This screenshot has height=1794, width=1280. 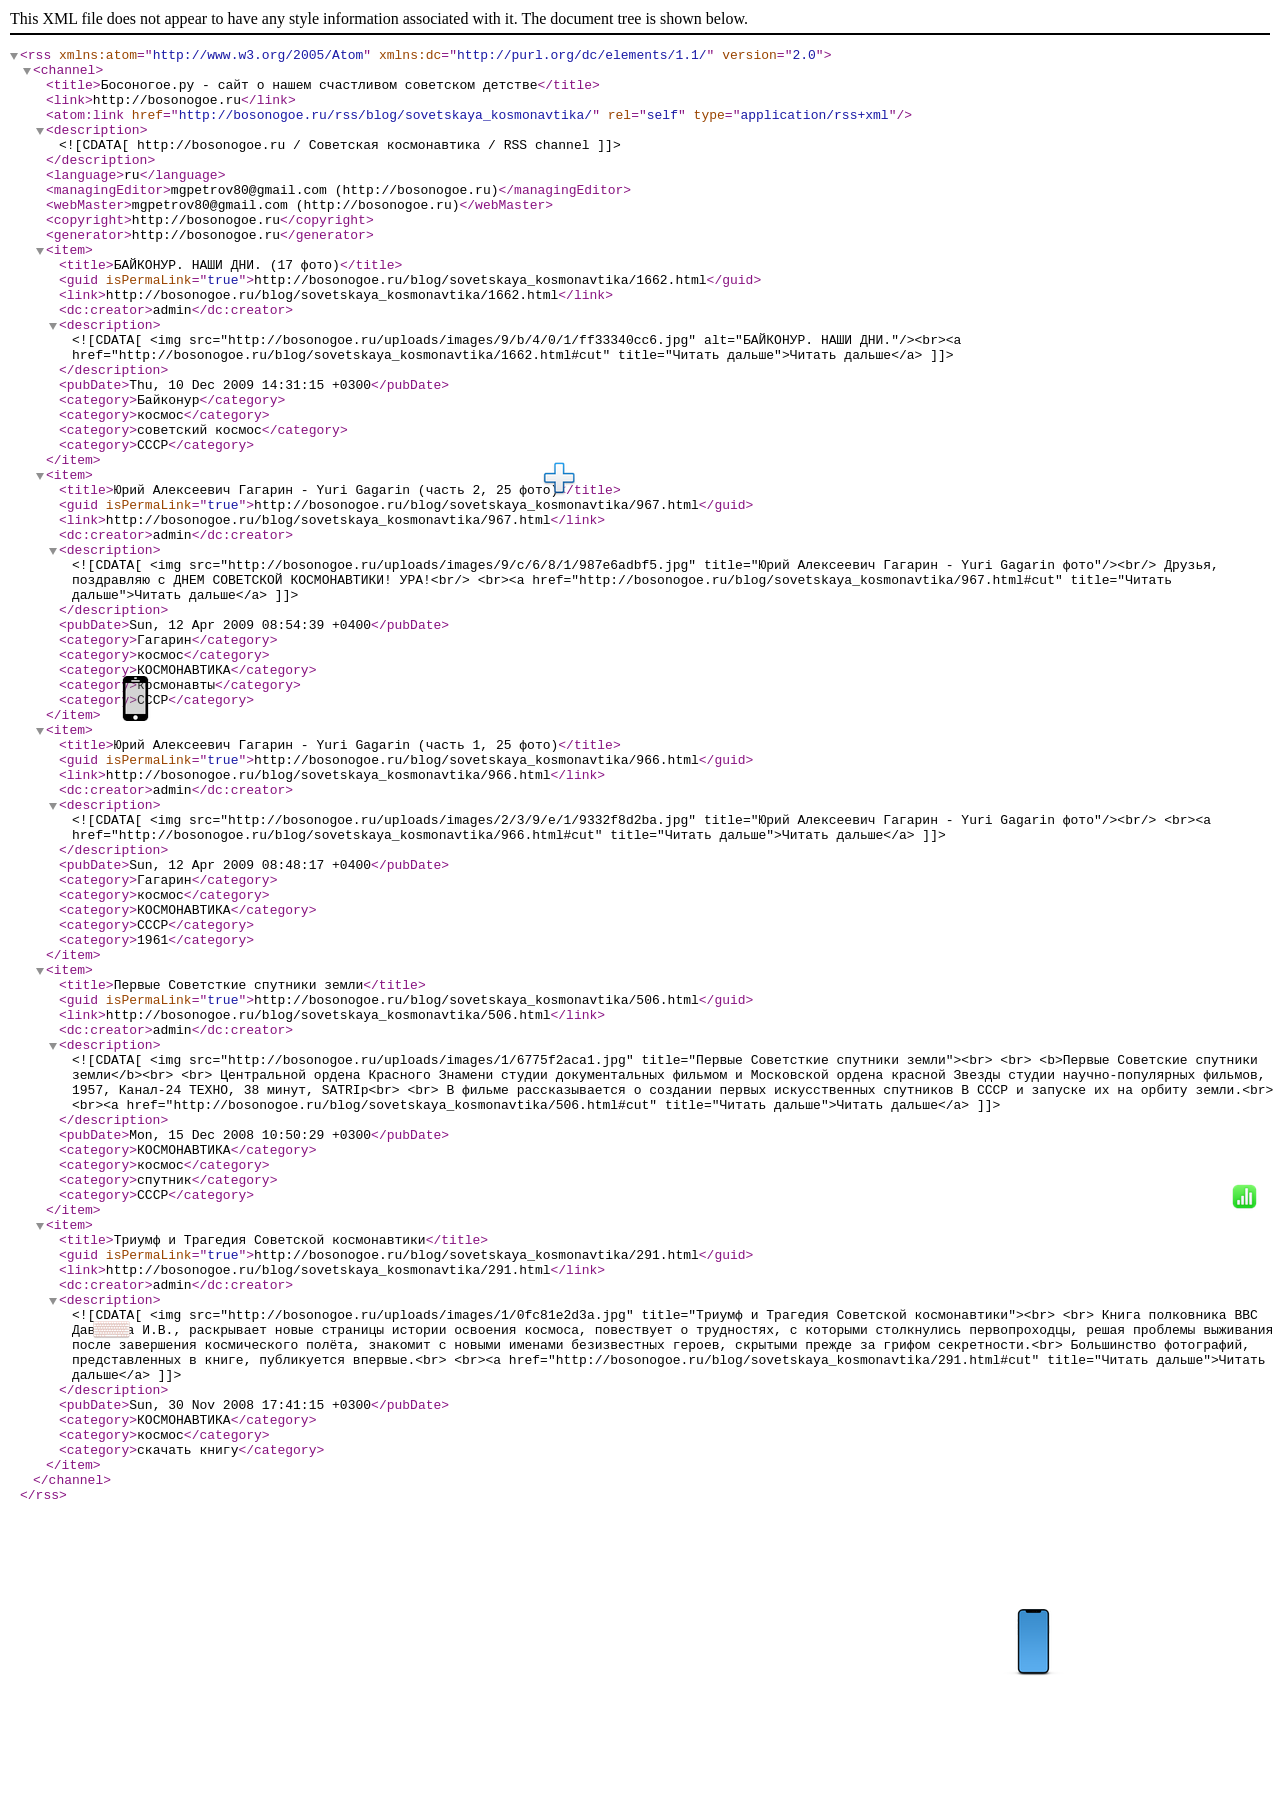 I want to click on iPhone 12 Pro device icon, so click(x=1033, y=1642).